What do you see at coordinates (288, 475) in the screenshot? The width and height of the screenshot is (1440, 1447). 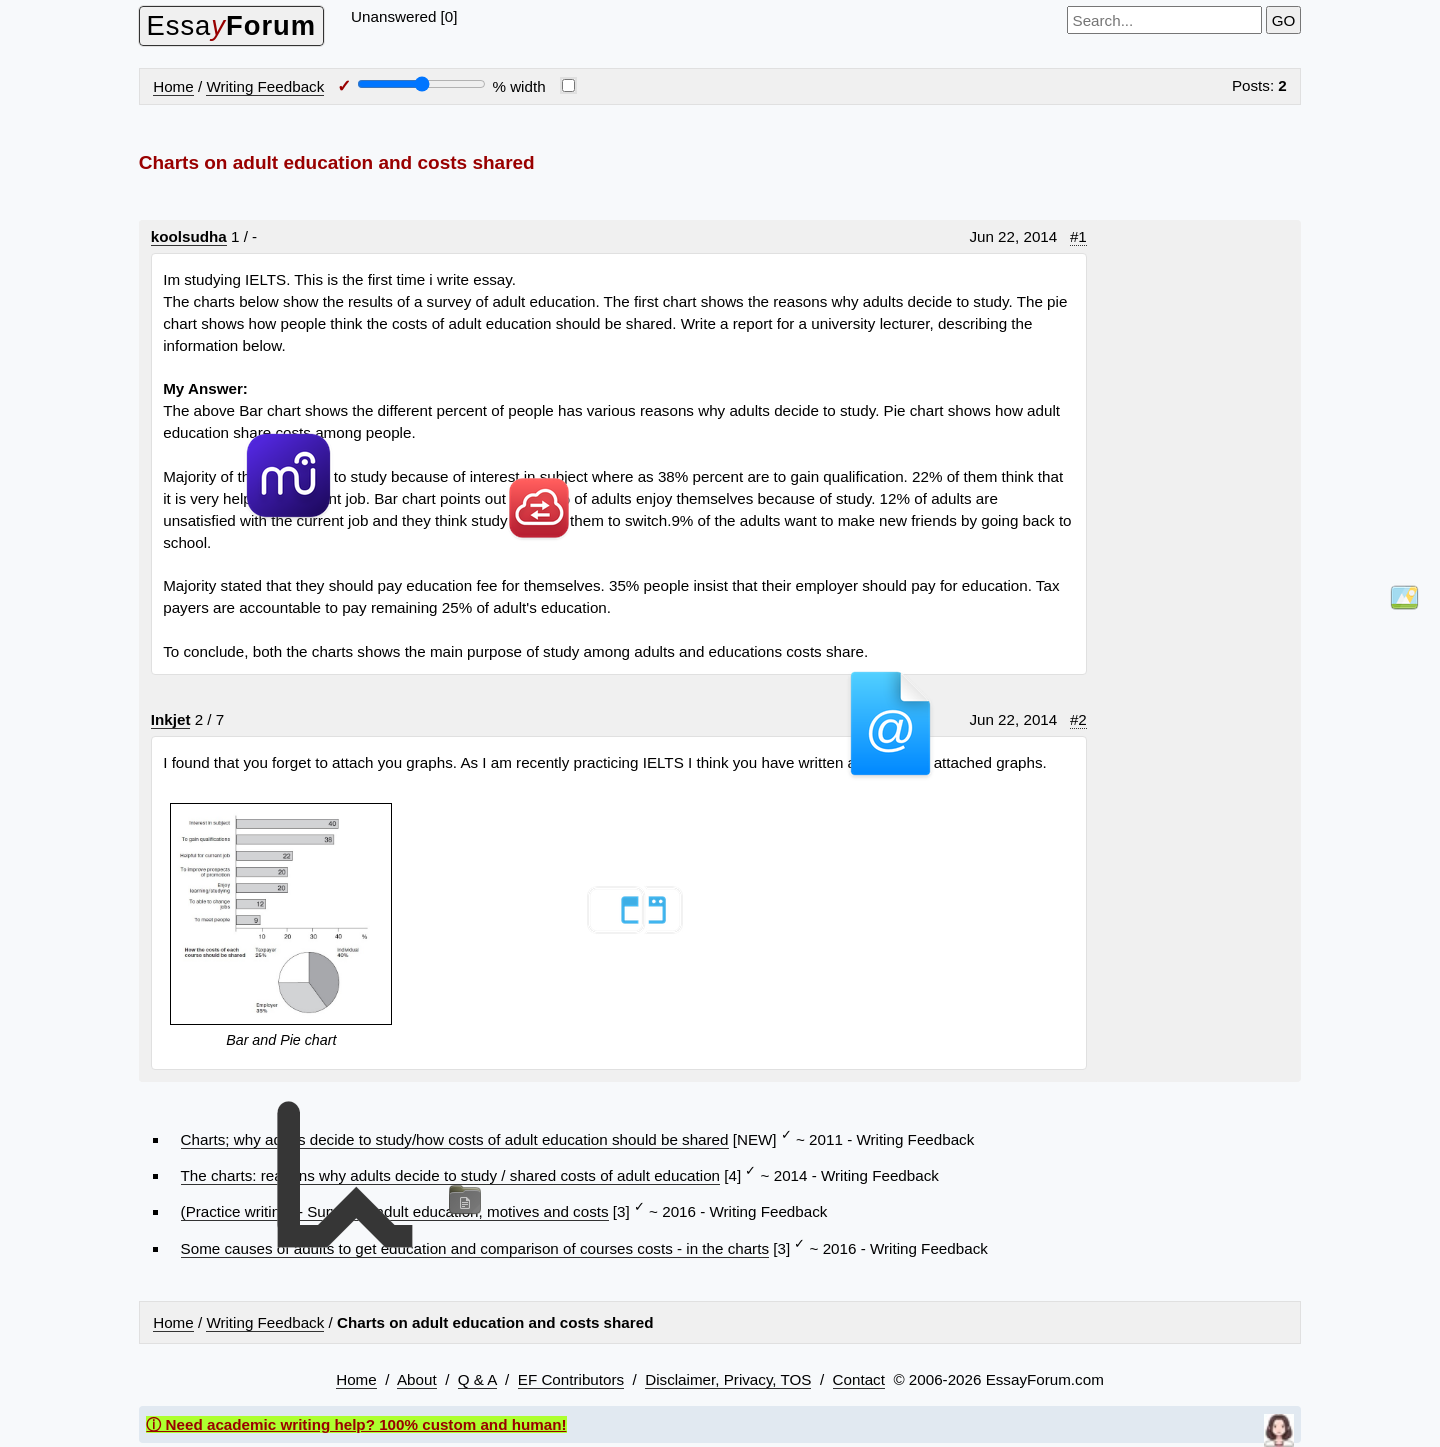 I see `open MuseScore music notation app` at bounding box center [288, 475].